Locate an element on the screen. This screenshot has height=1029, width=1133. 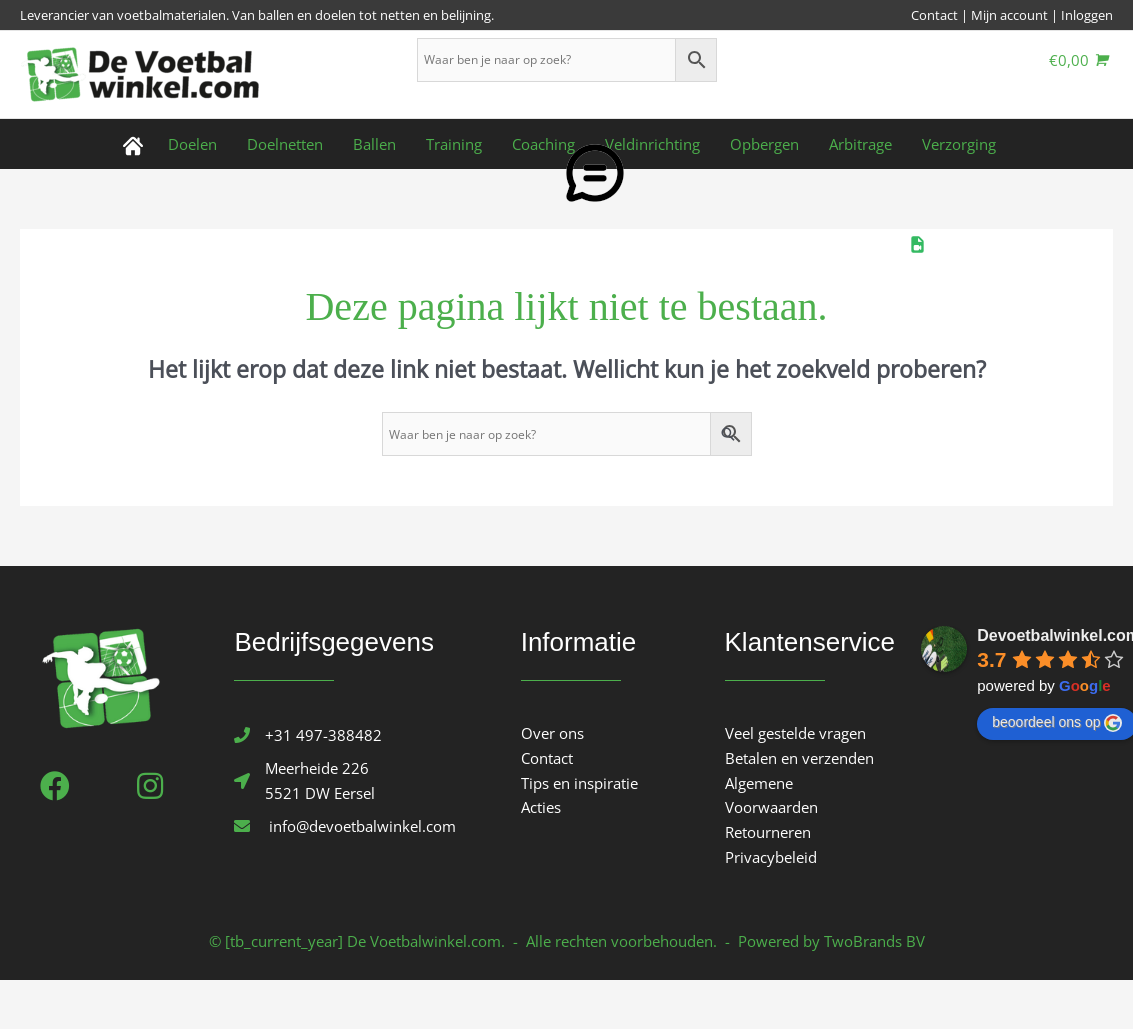
open a video file is located at coordinates (917, 244).